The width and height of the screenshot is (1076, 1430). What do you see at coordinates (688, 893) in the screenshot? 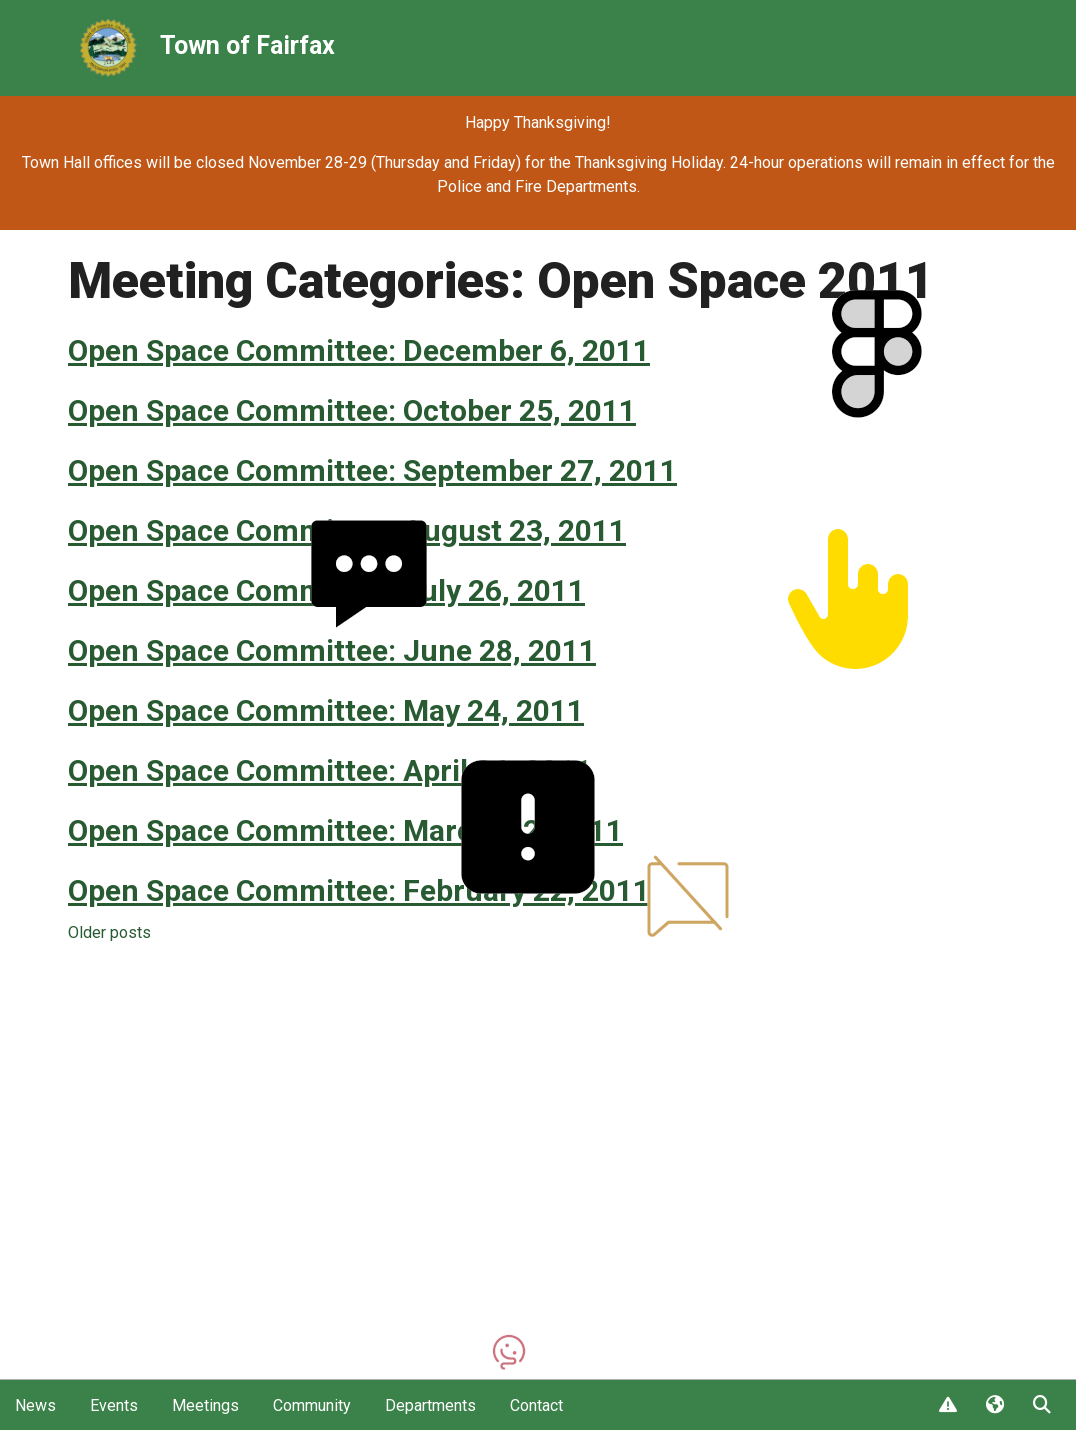
I see `mute or disable chat notifications` at bounding box center [688, 893].